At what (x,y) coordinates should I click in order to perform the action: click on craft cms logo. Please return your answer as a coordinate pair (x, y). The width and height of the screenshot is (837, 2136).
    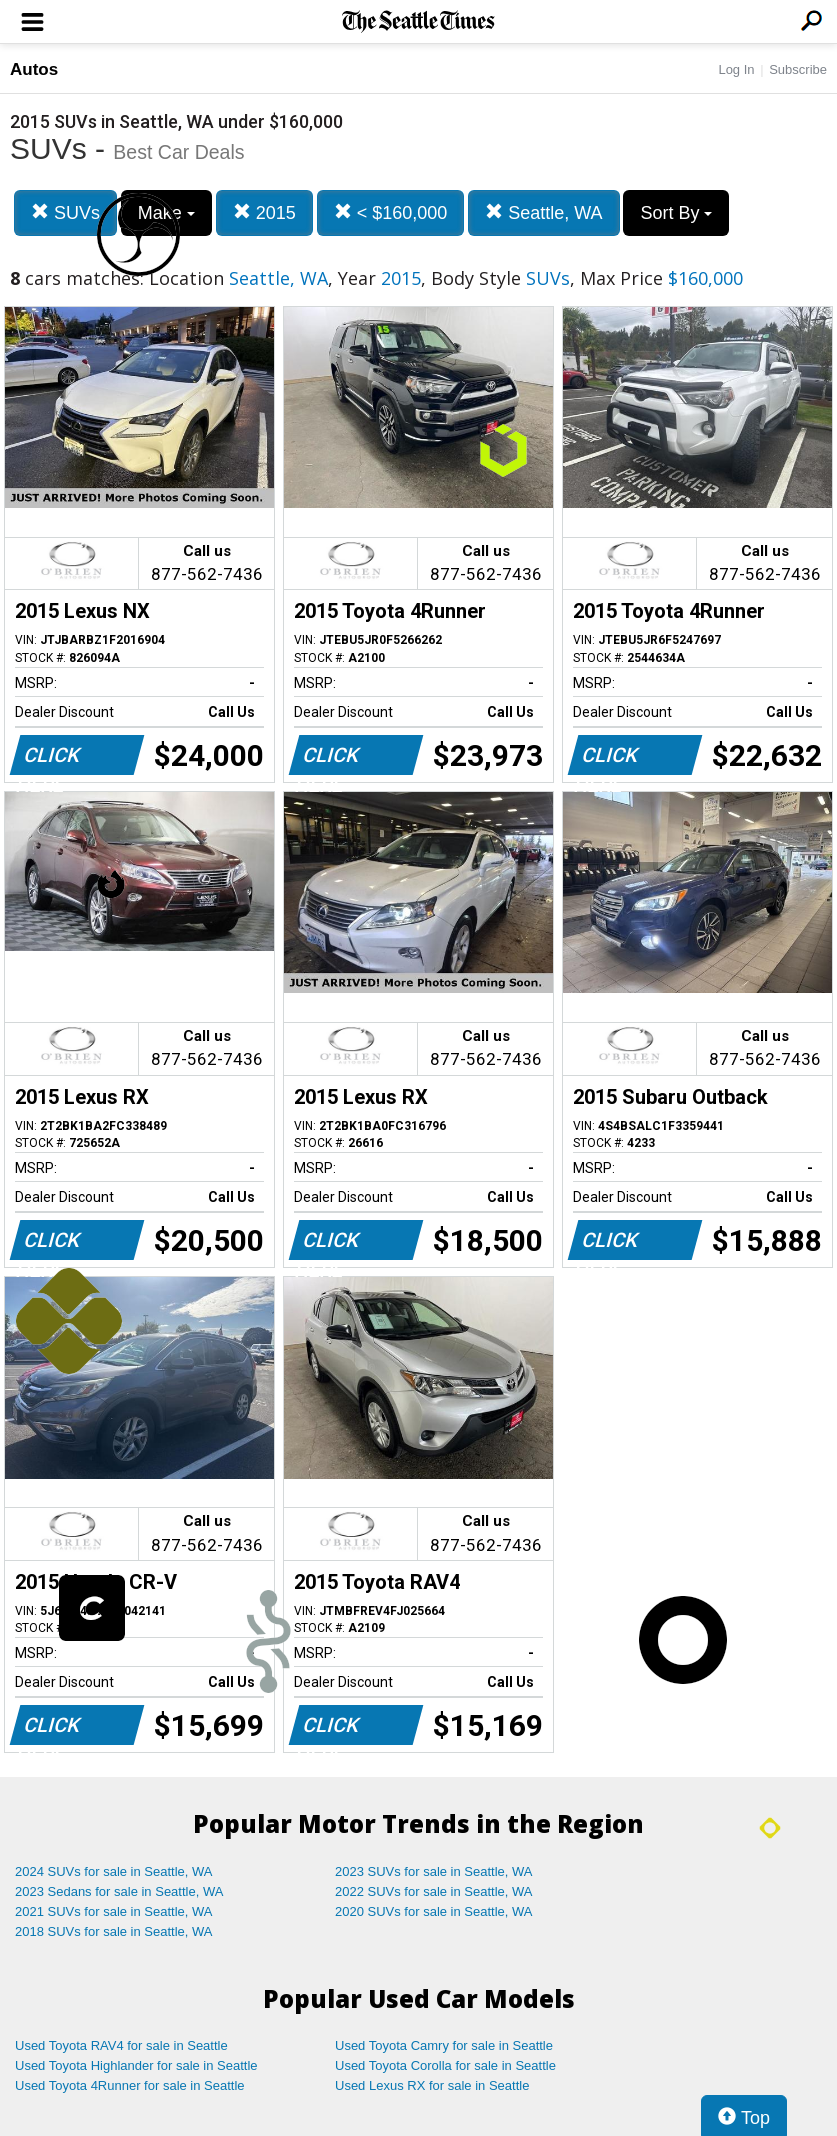
    Looking at the image, I should click on (92, 1608).